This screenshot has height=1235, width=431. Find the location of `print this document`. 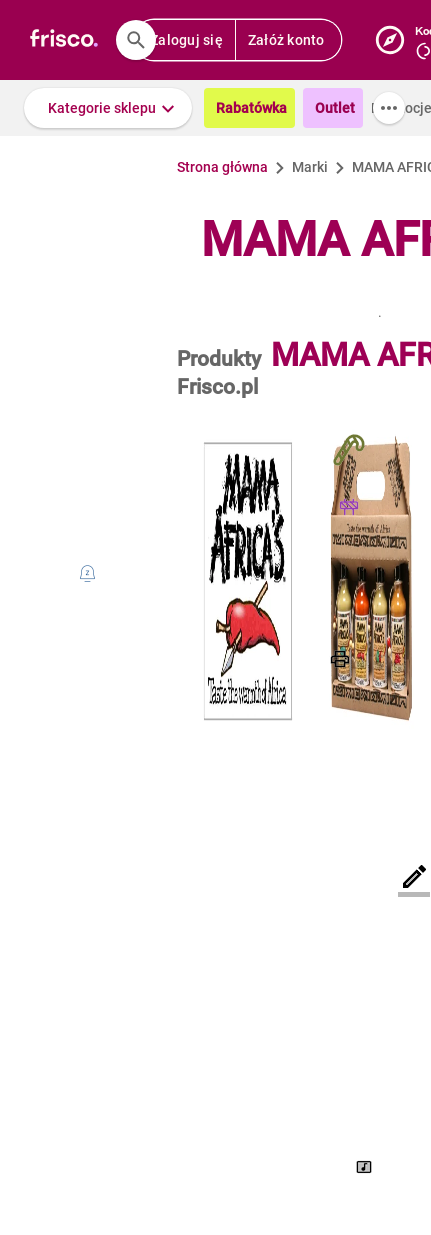

print this document is located at coordinates (340, 659).